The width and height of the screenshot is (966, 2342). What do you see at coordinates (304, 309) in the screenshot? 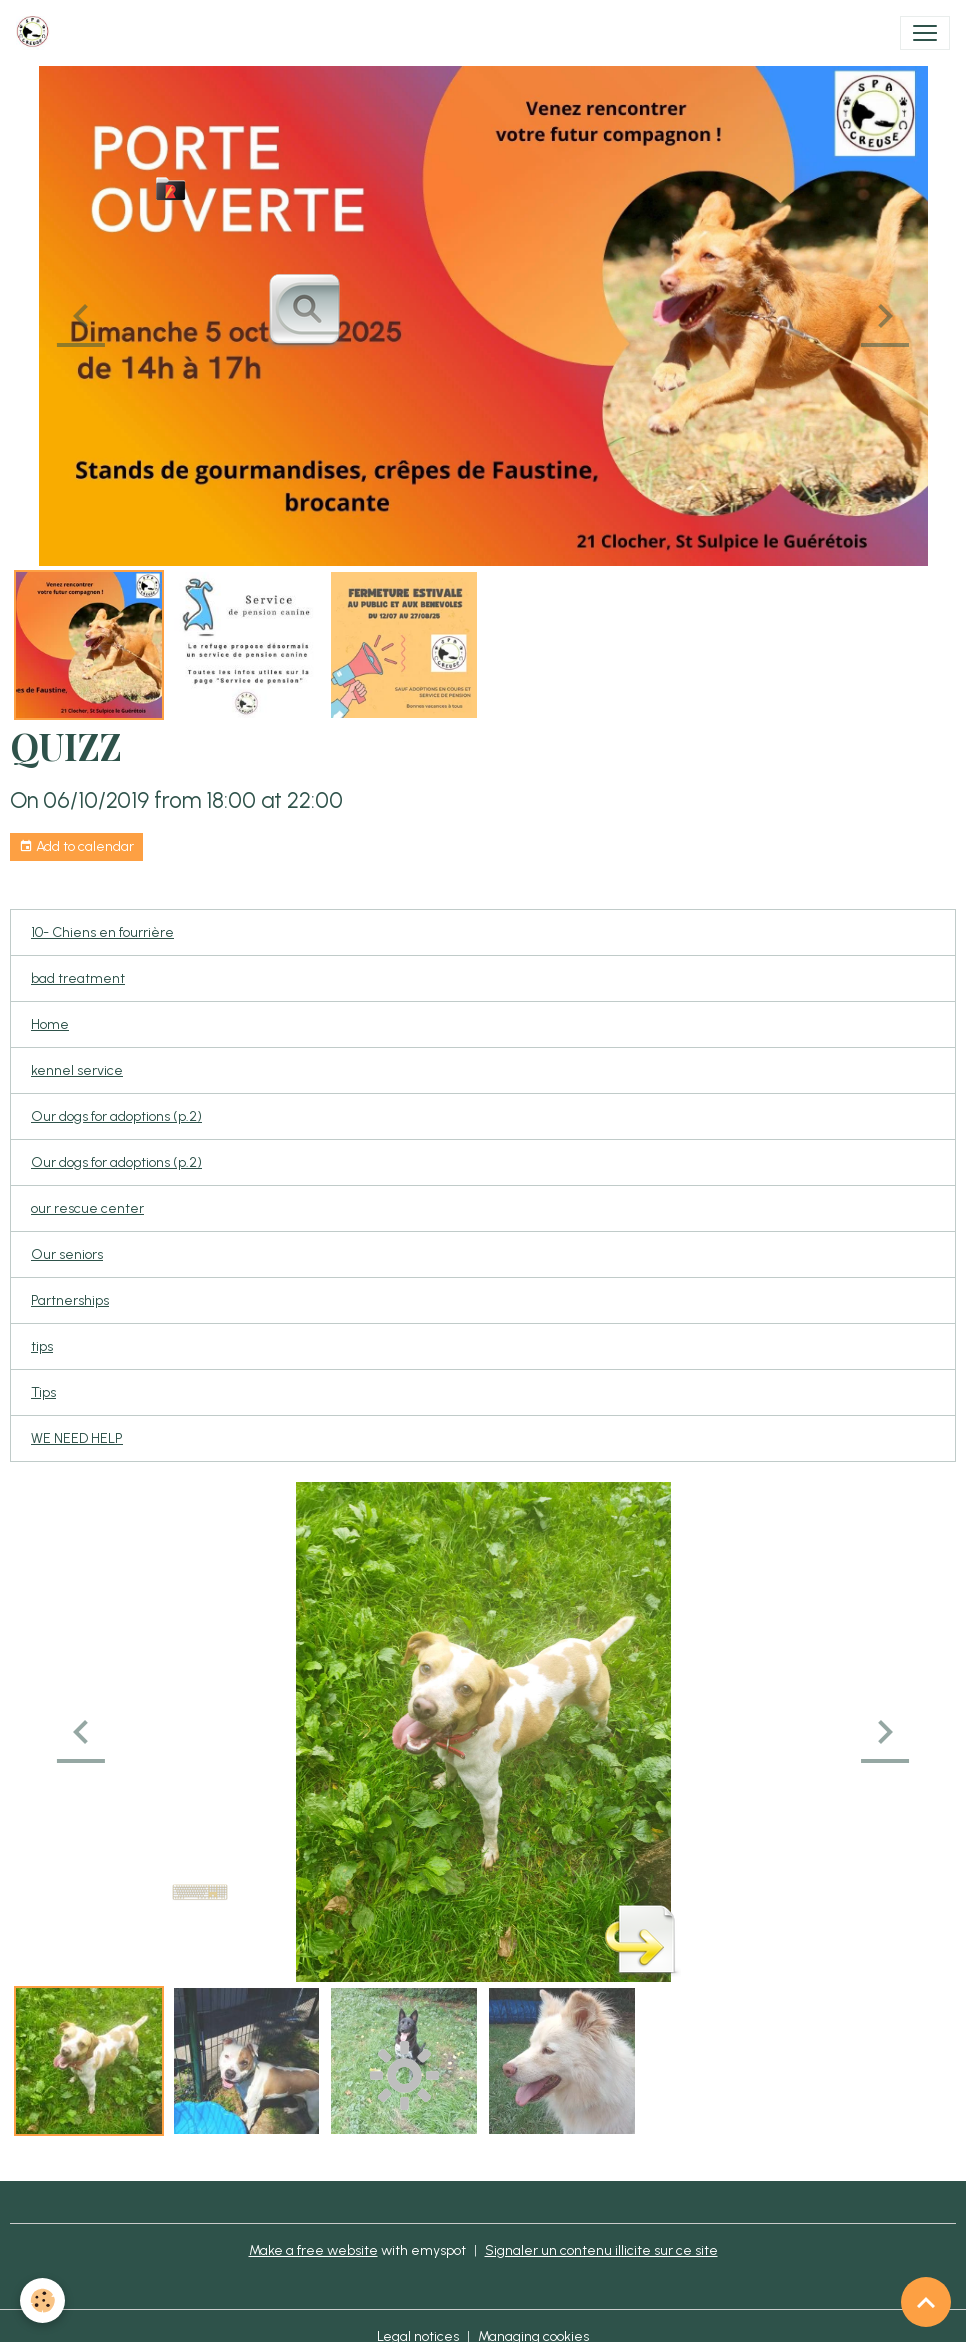
I see `open search preferences or settings` at bounding box center [304, 309].